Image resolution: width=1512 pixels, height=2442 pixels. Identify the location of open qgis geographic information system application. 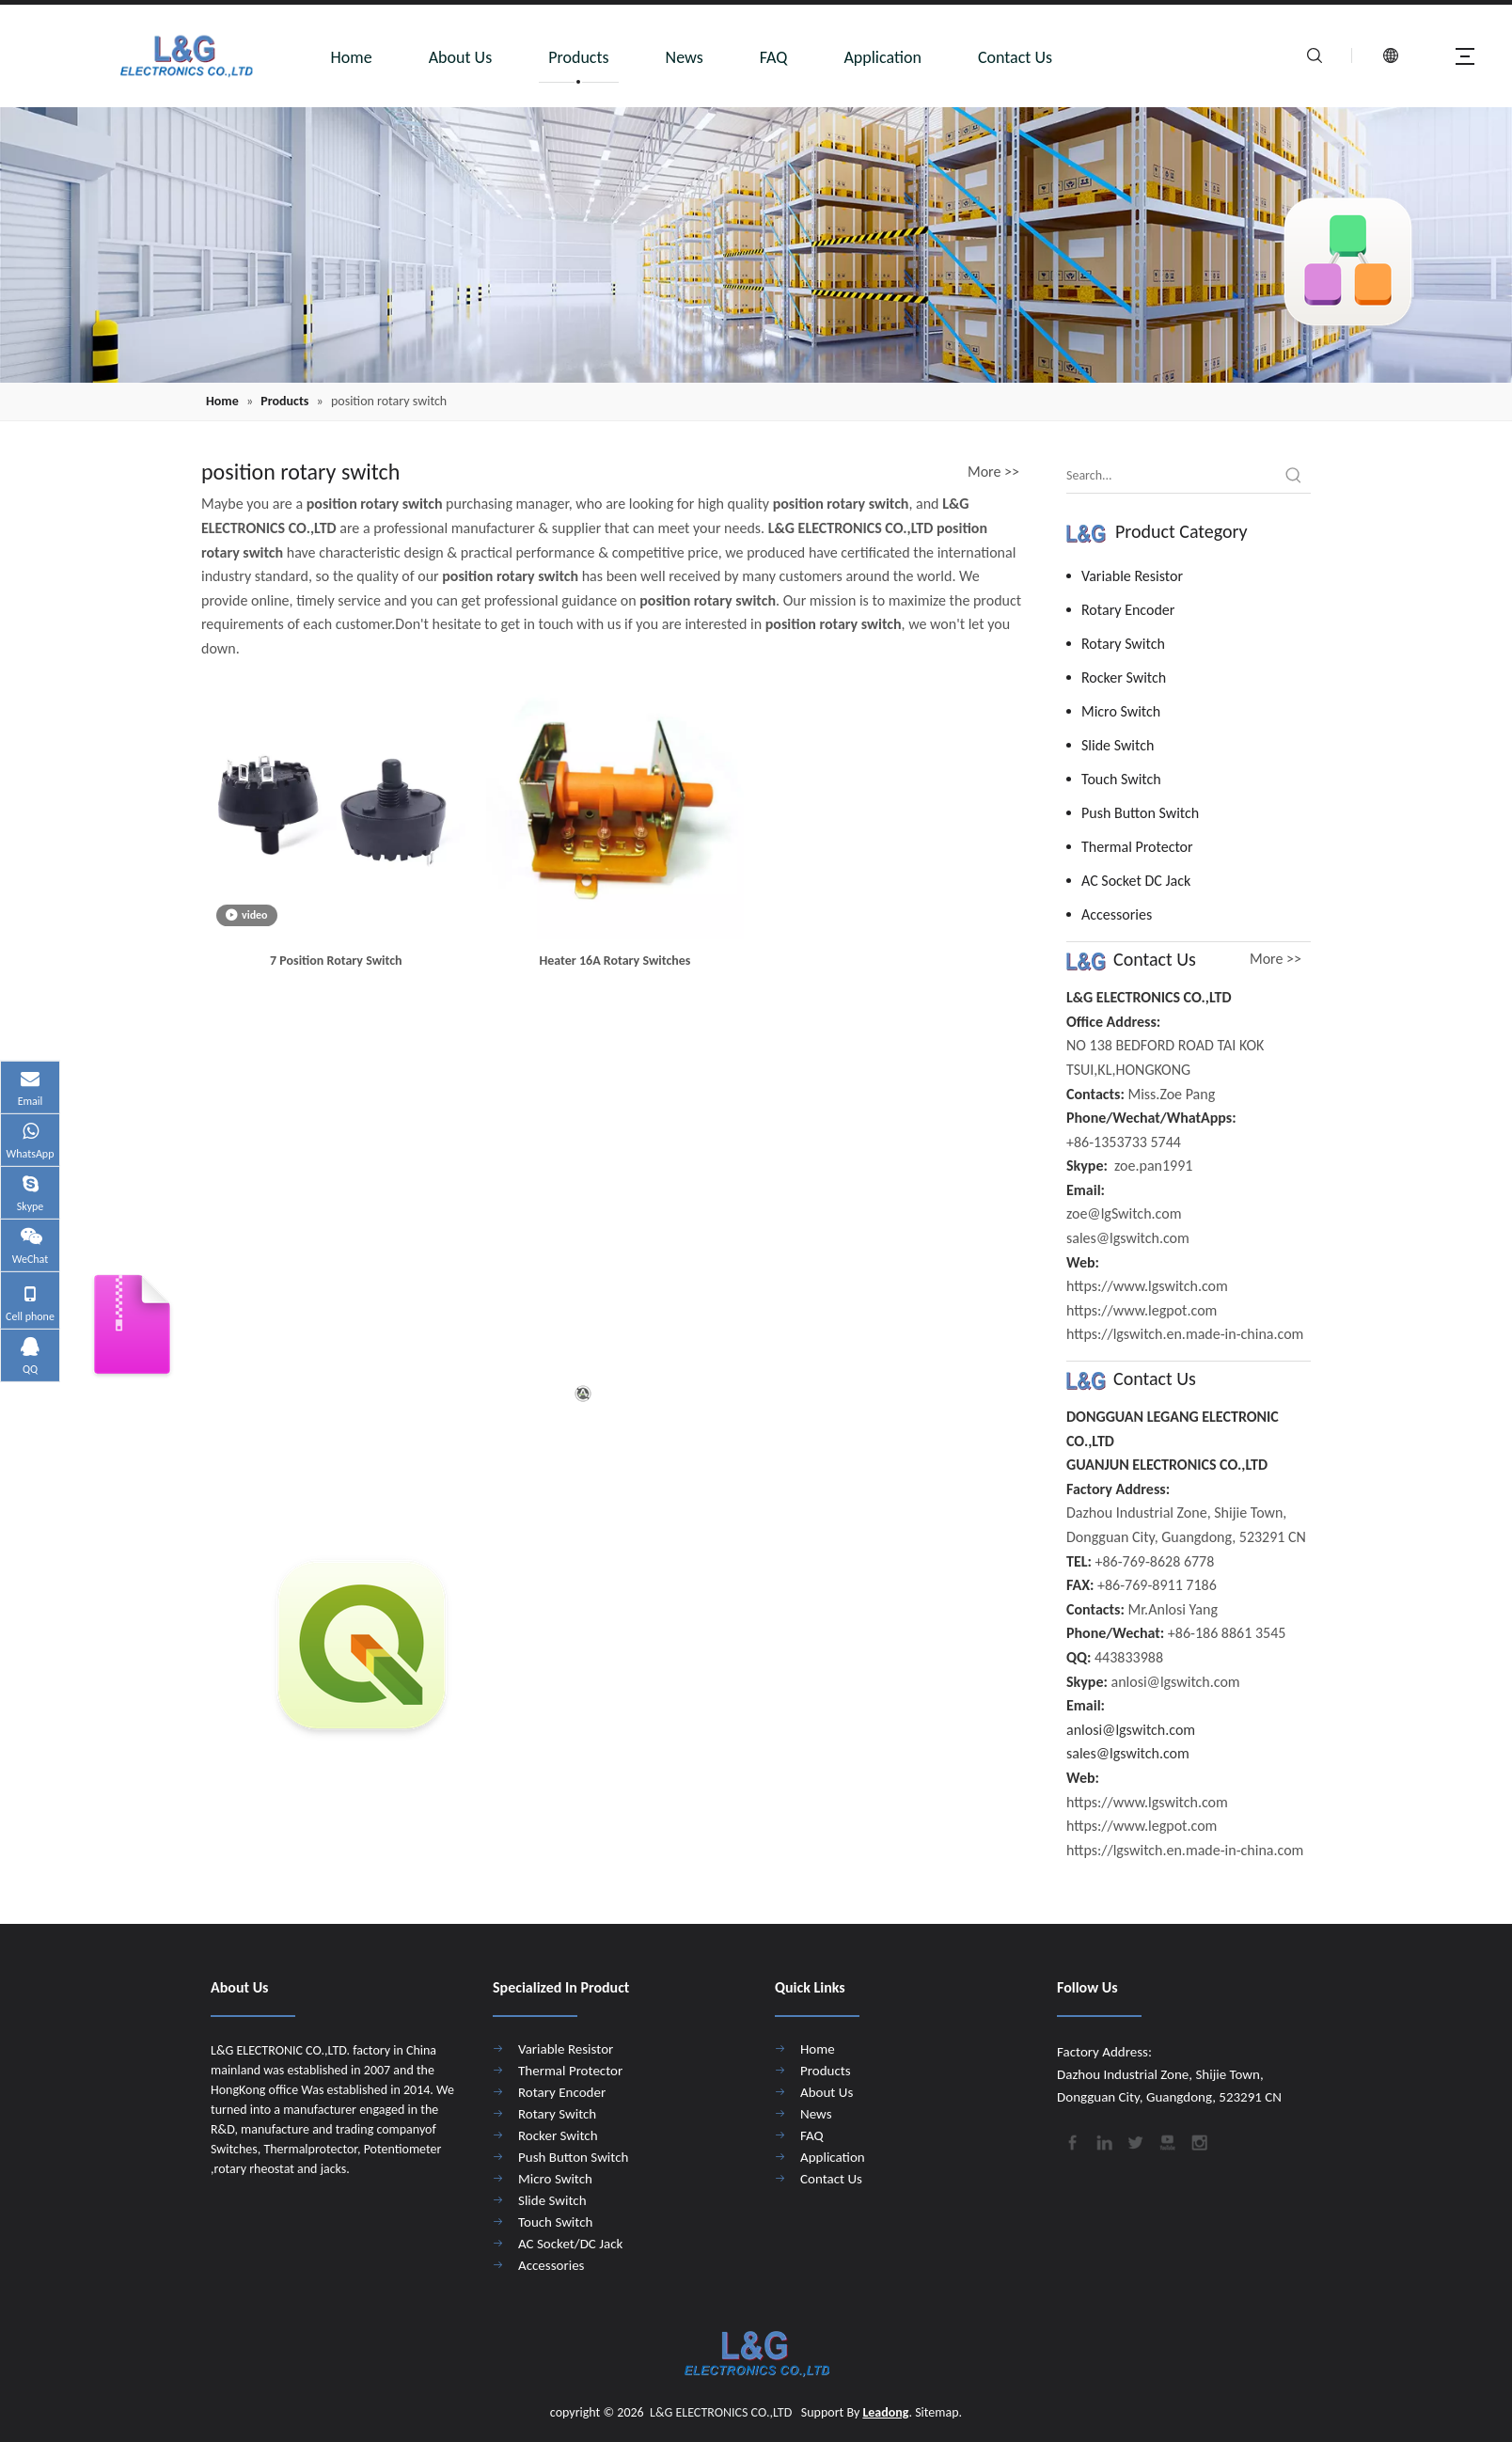
(361, 1645).